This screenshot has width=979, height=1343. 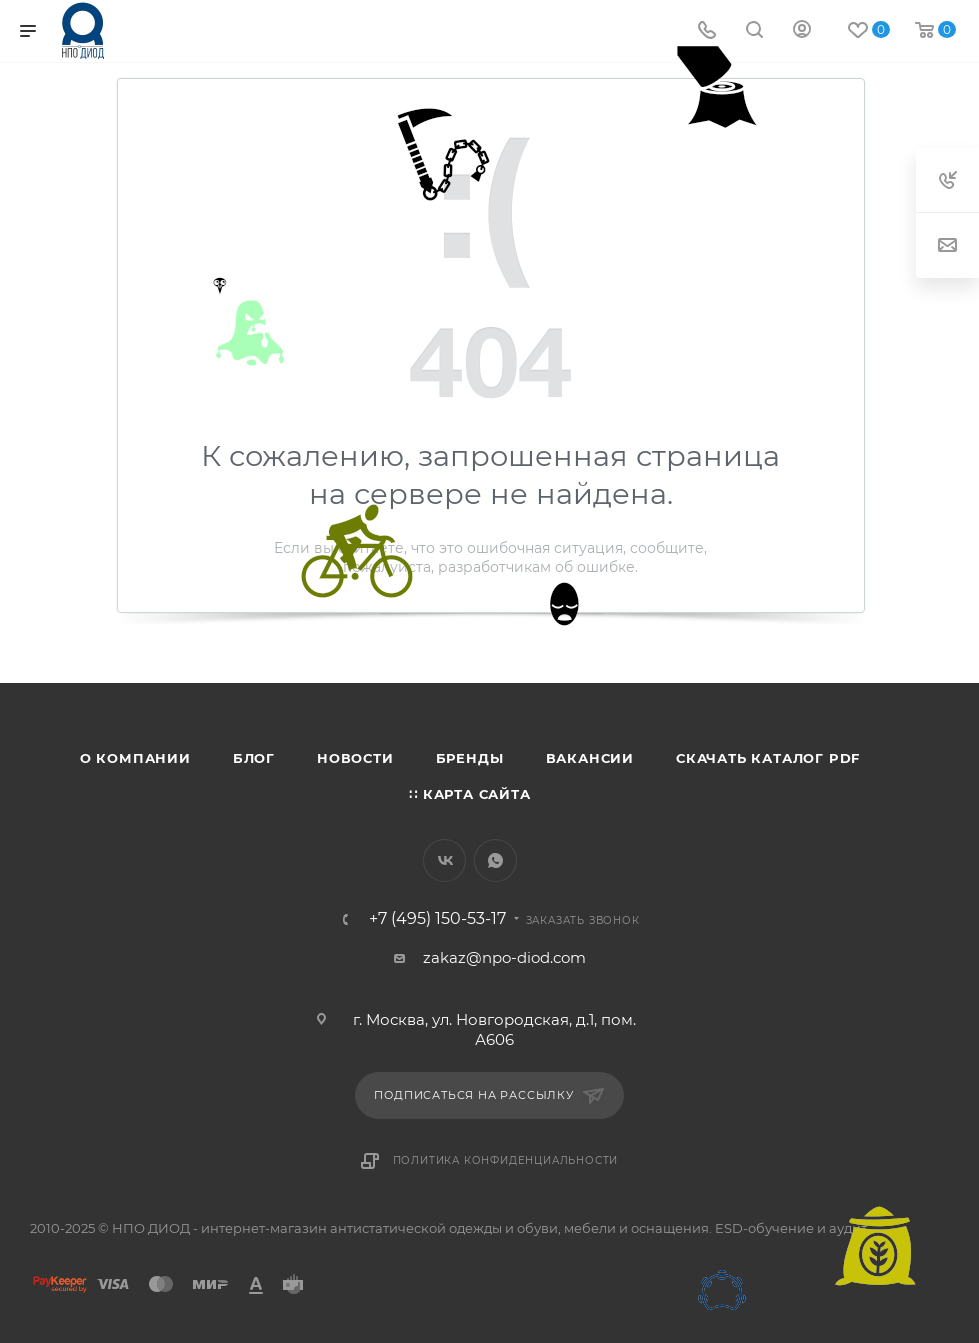 I want to click on access musical instruments or percussion sounds, so click(x=722, y=1290).